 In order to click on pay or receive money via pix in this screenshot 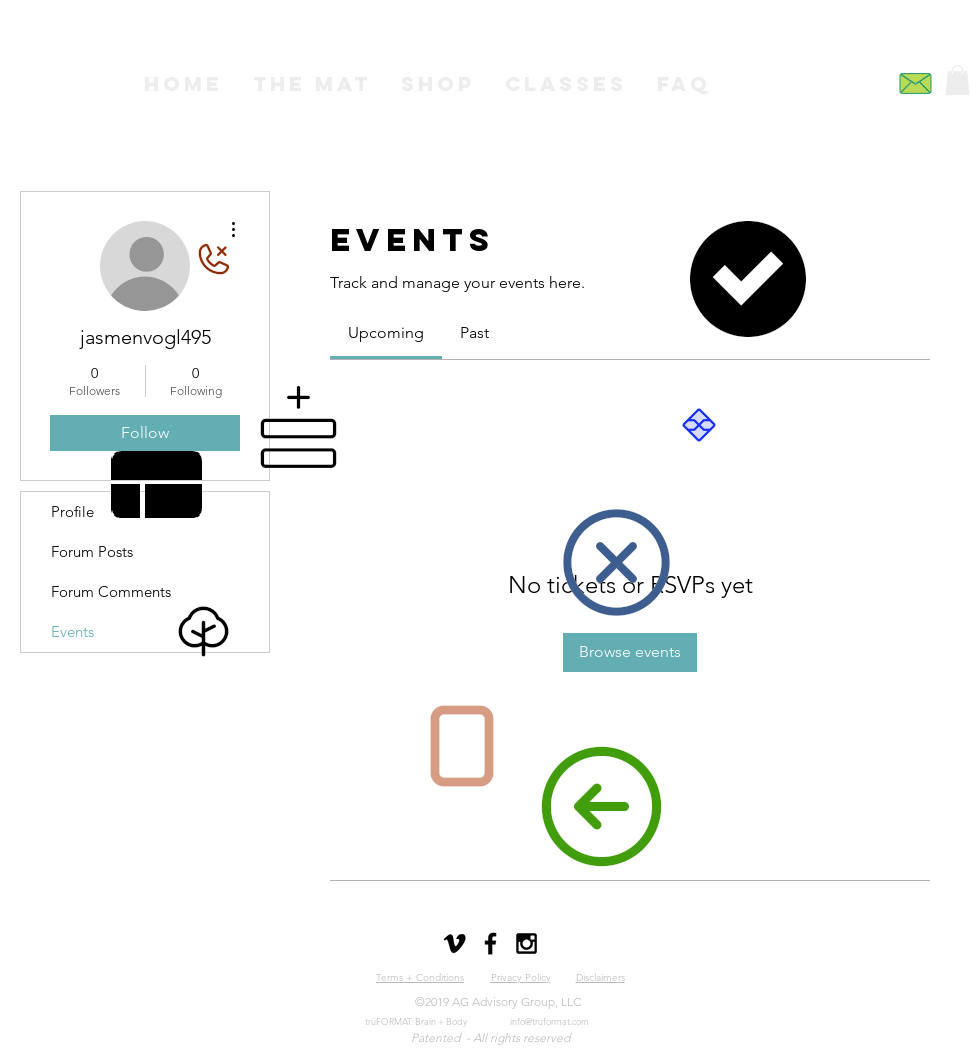, I will do `click(699, 425)`.